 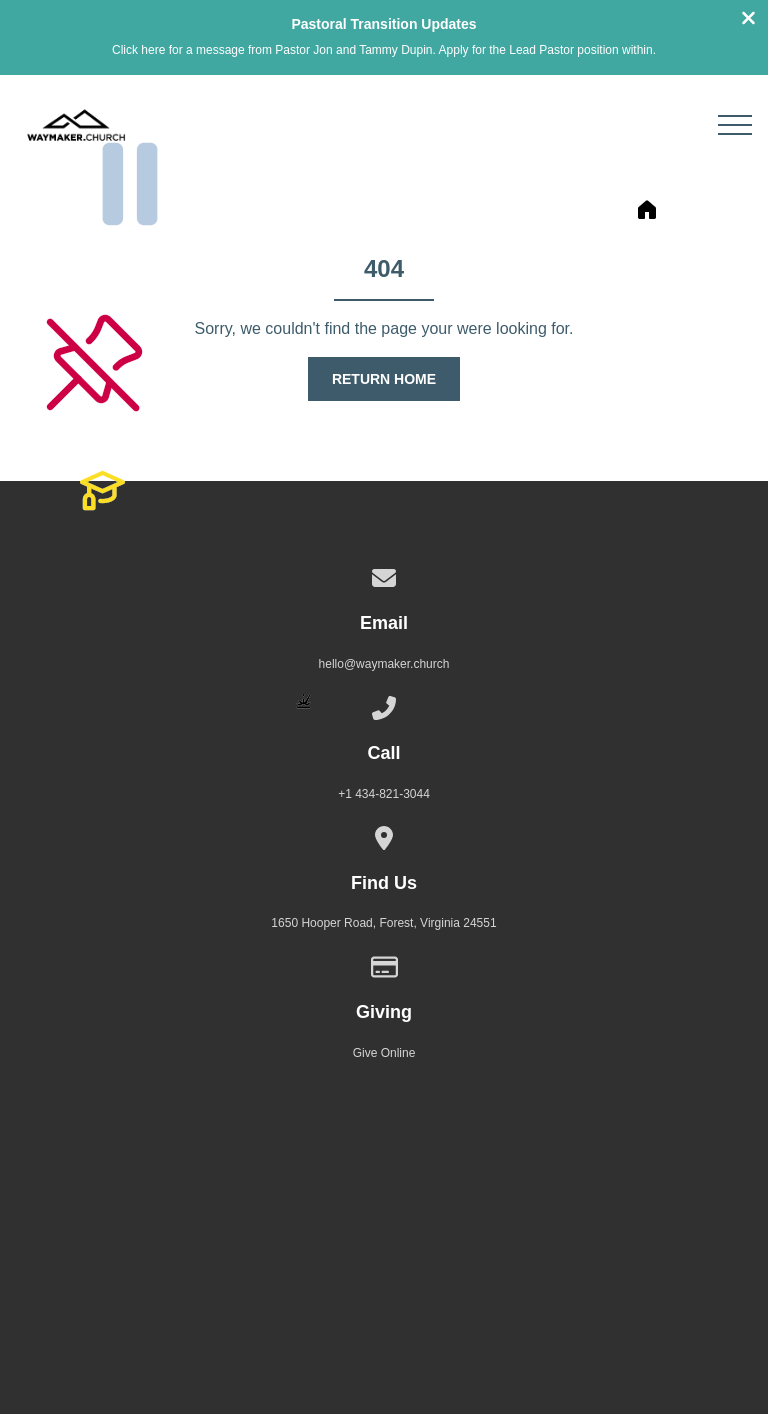 I want to click on pause media playback, so click(x=130, y=184).